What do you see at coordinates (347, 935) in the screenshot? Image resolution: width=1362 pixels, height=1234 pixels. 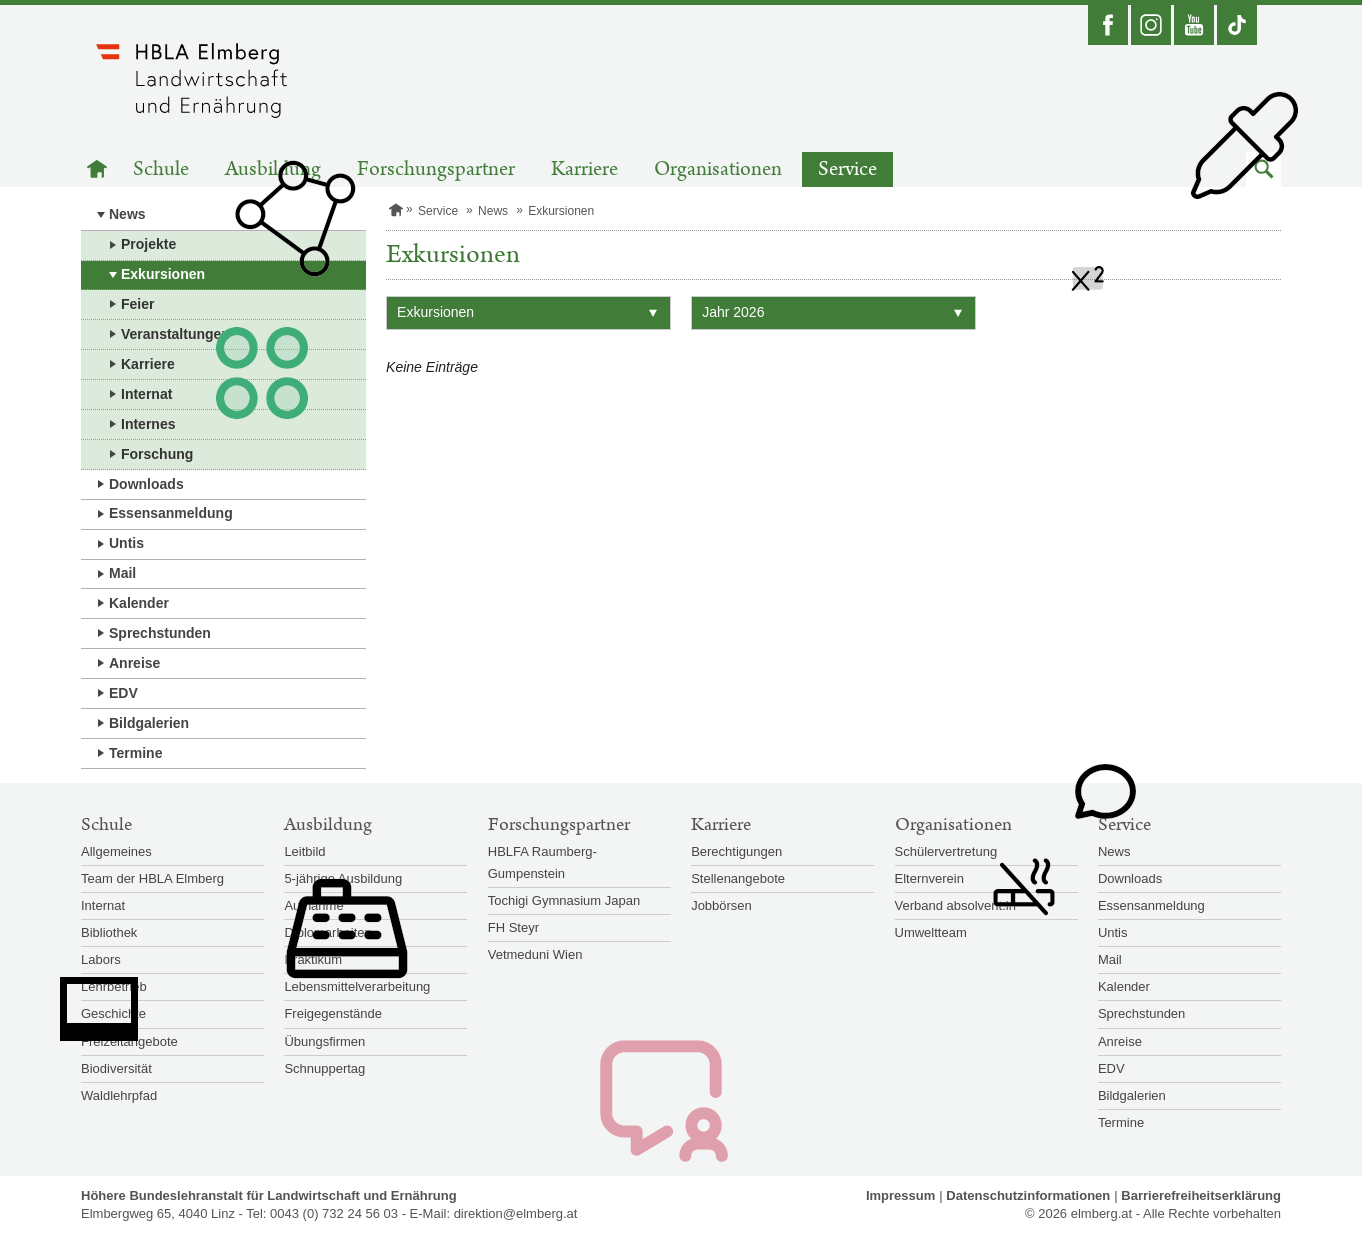 I see `access point of sale system` at bounding box center [347, 935].